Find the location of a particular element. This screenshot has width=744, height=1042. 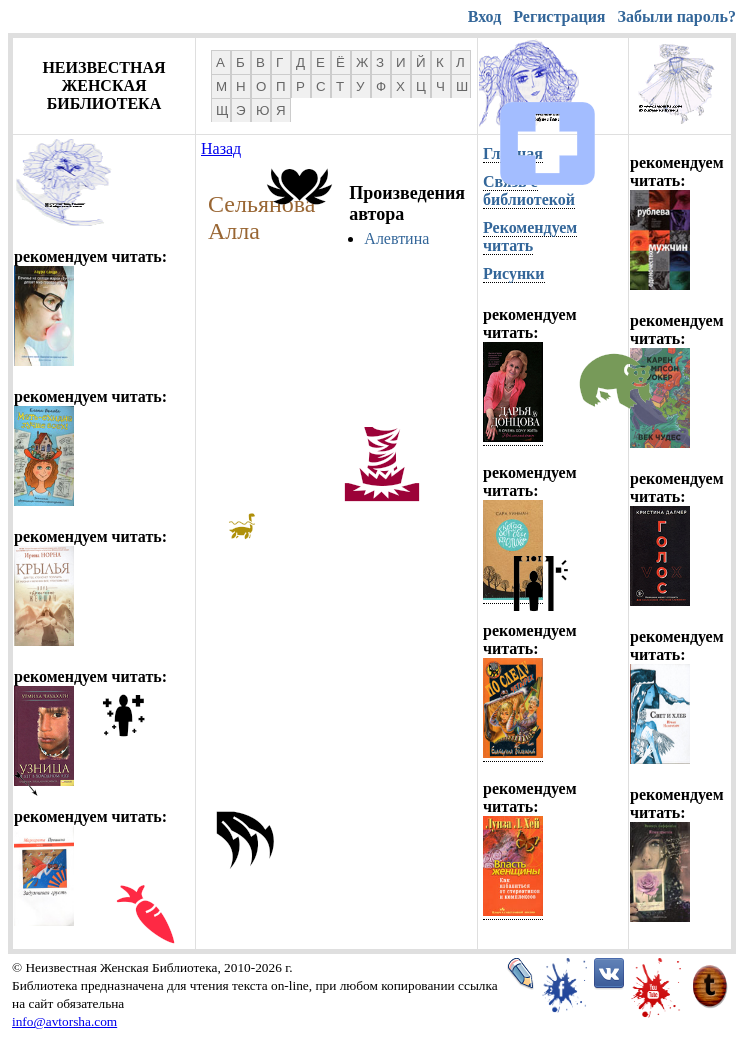

security checkpoint or metal detector gate is located at coordinates (539, 583).